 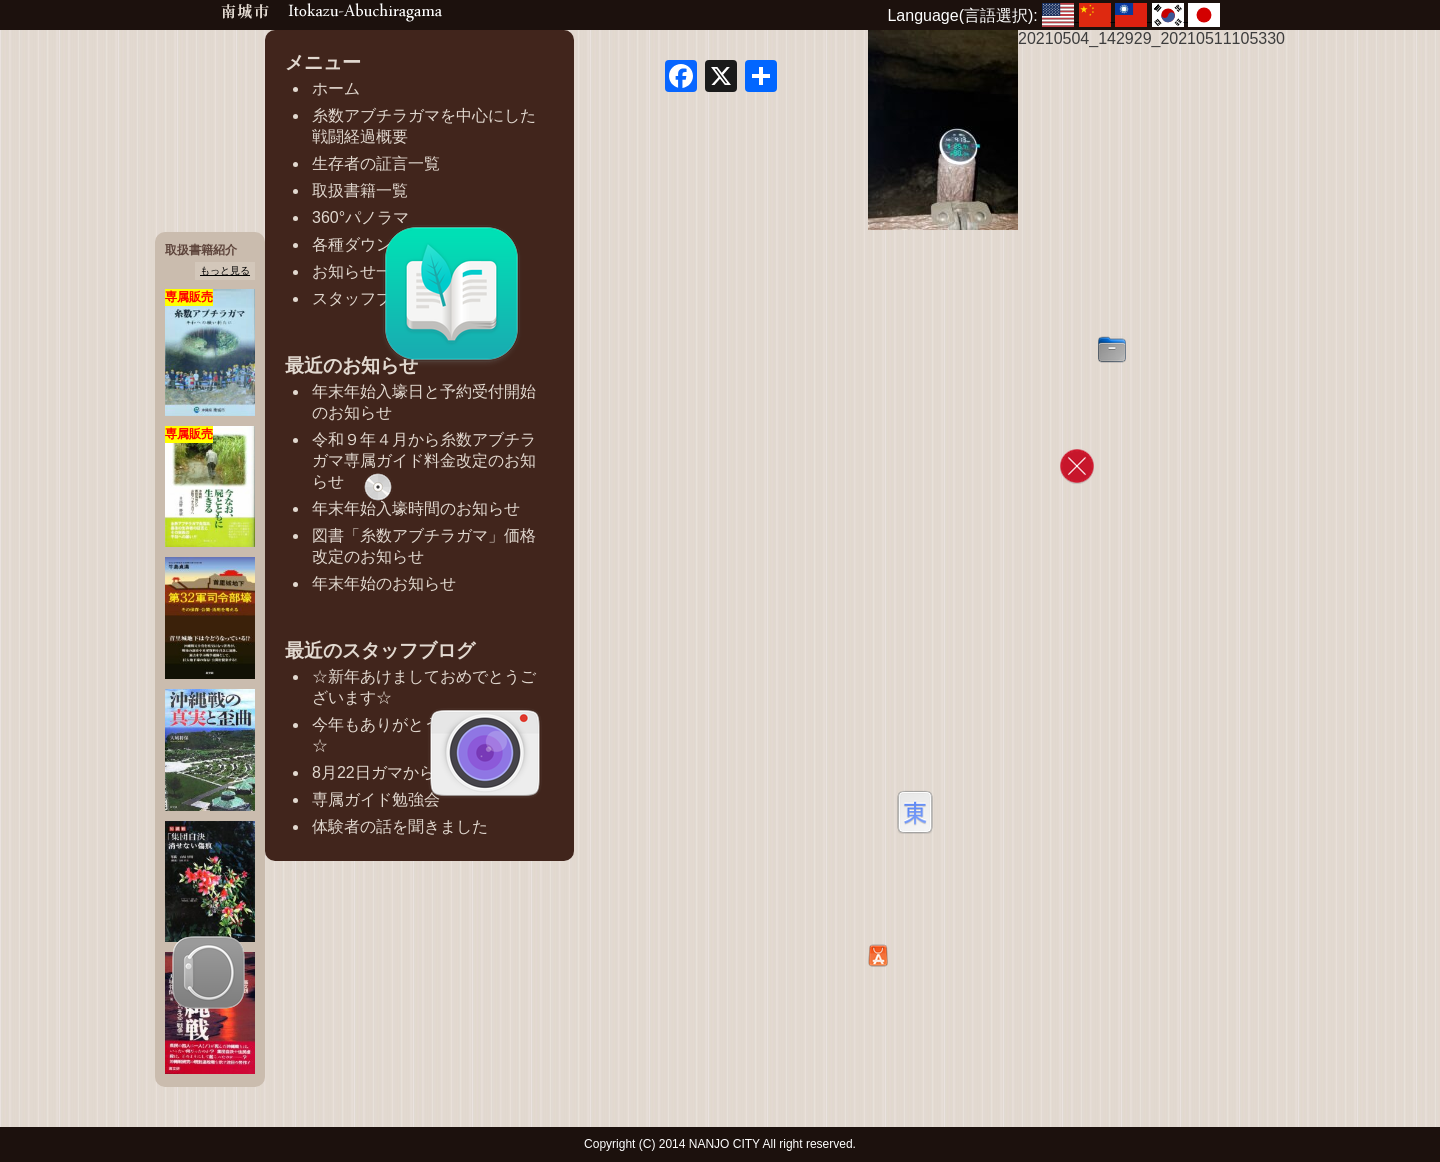 I want to click on open the Apple Watch companion app, so click(x=208, y=972).